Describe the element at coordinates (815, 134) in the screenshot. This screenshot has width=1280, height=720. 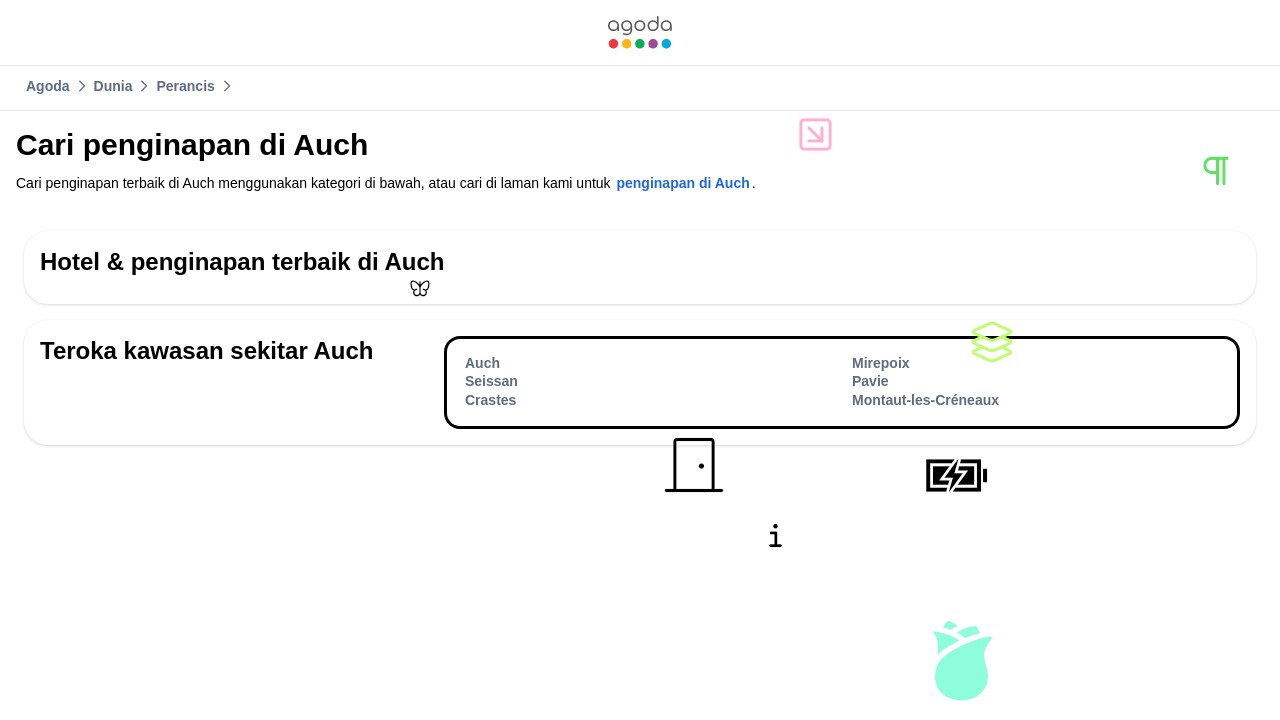
I see `move or drag item to bottom-right` at that location.